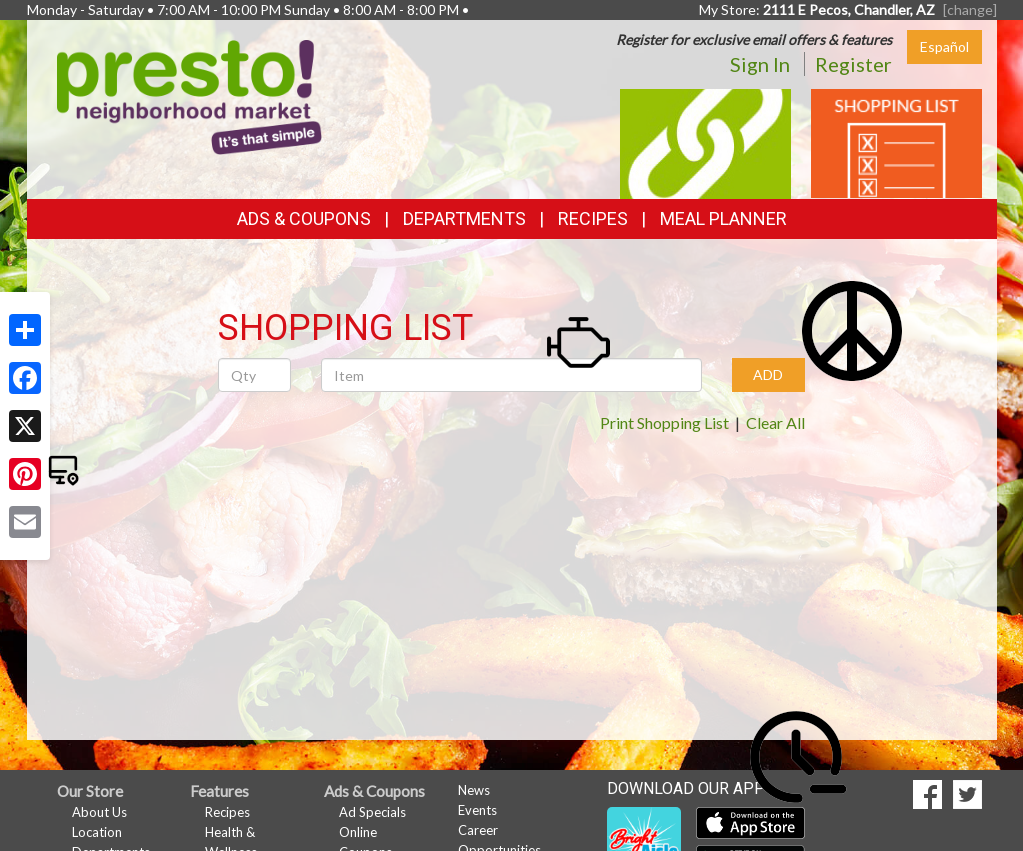  What do you see at coordinates (577, 343) in the screenshot?
I see `view engine or vehicle diagnostics` at bounding box center [577, 343].